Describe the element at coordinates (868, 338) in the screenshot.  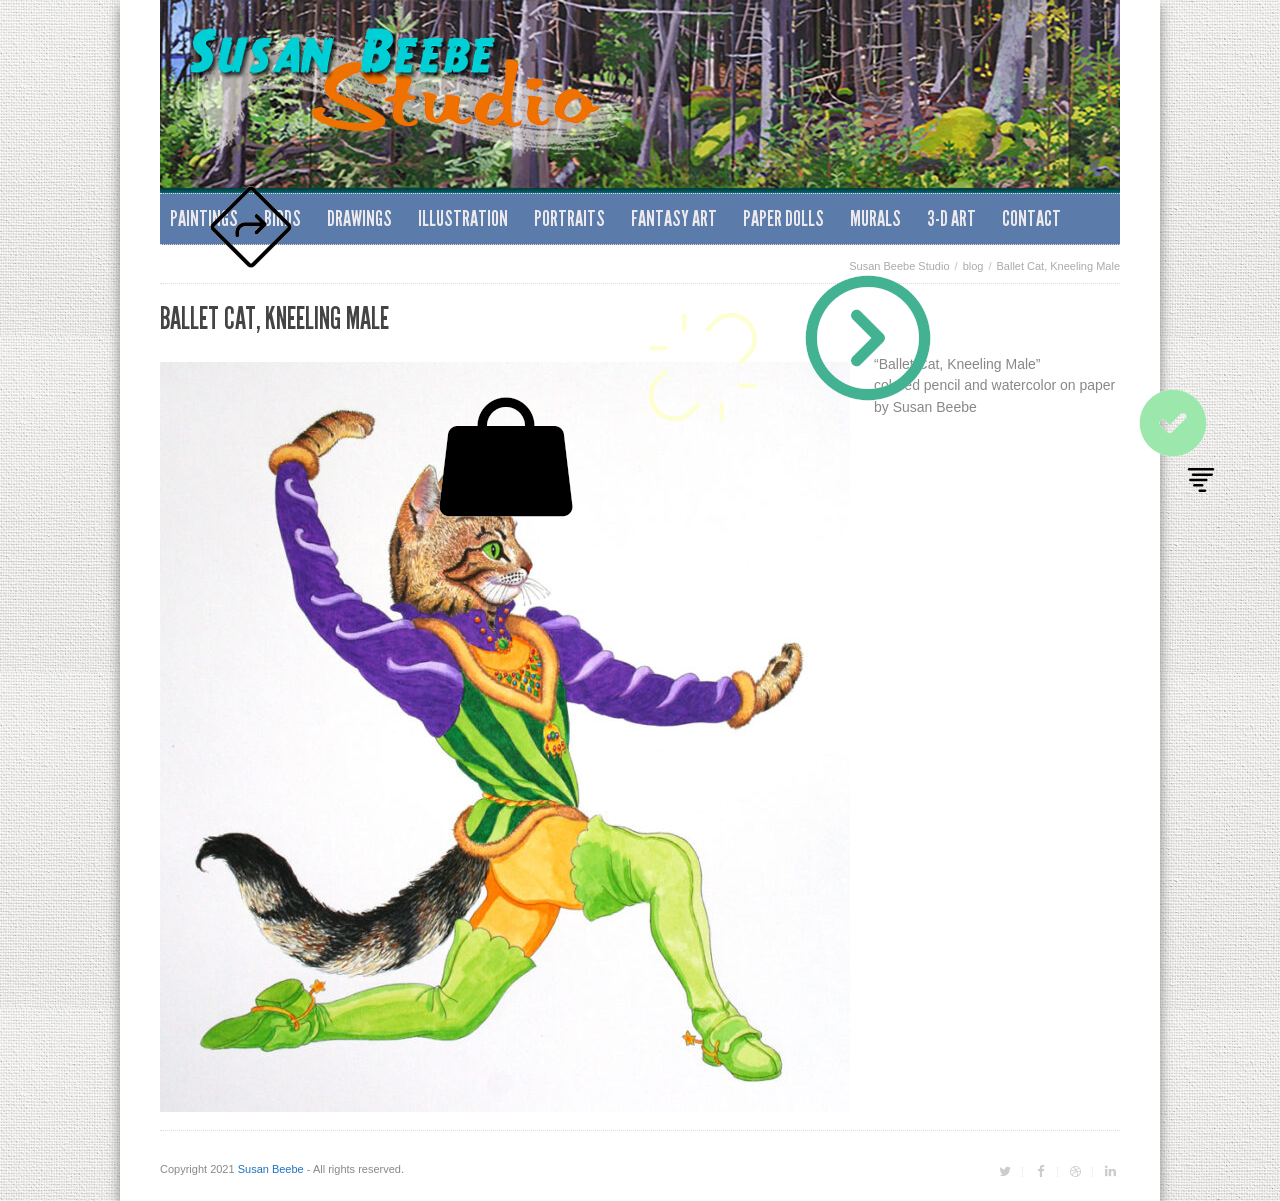
I see `go to next item or page` at that location.